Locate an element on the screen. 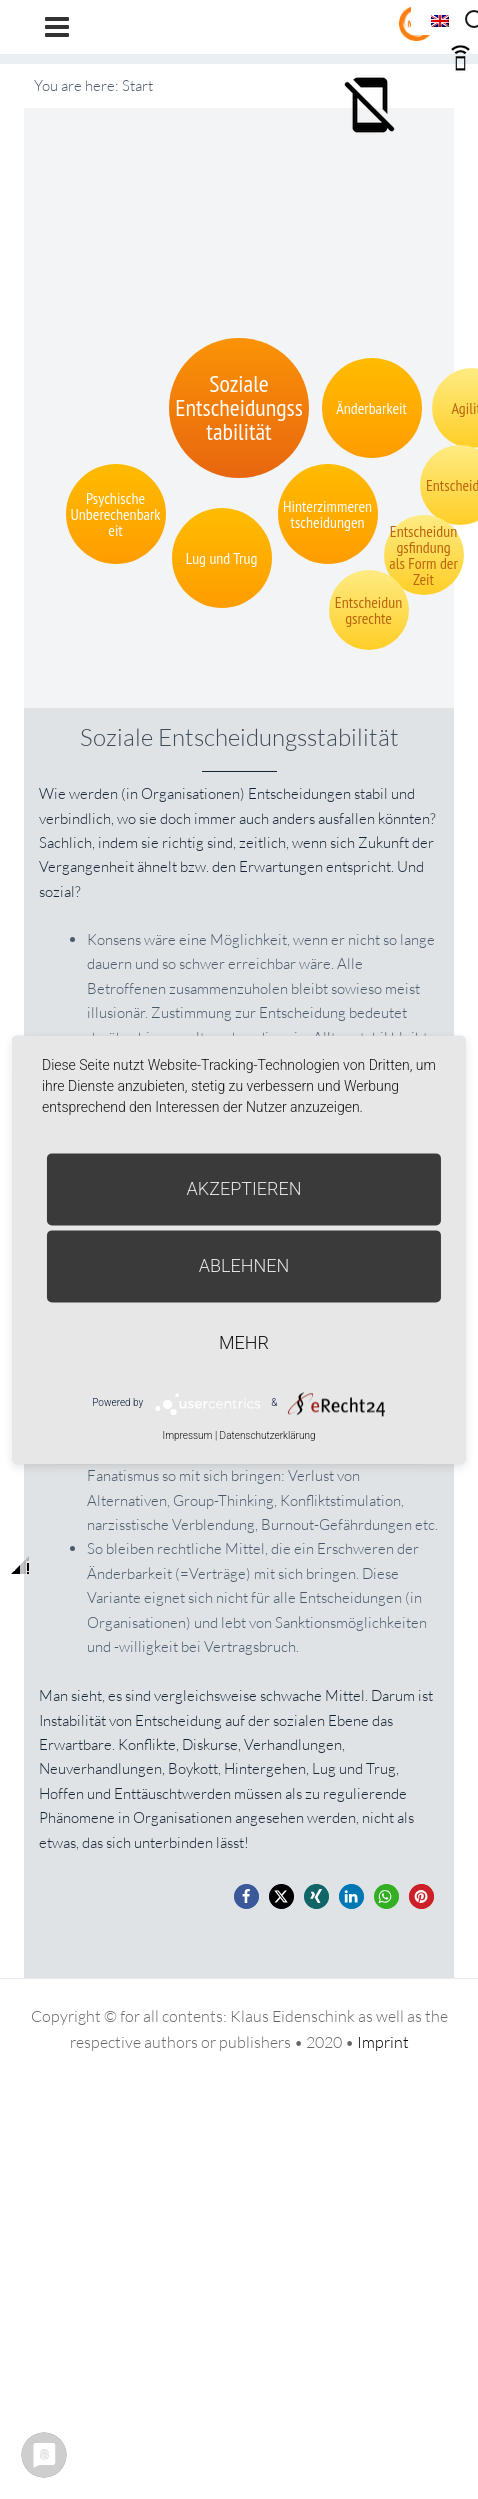 This screenshot has height=2499, width=478. indicates weak cellular signal with no internet connection is located at coordinates (20, 1565).